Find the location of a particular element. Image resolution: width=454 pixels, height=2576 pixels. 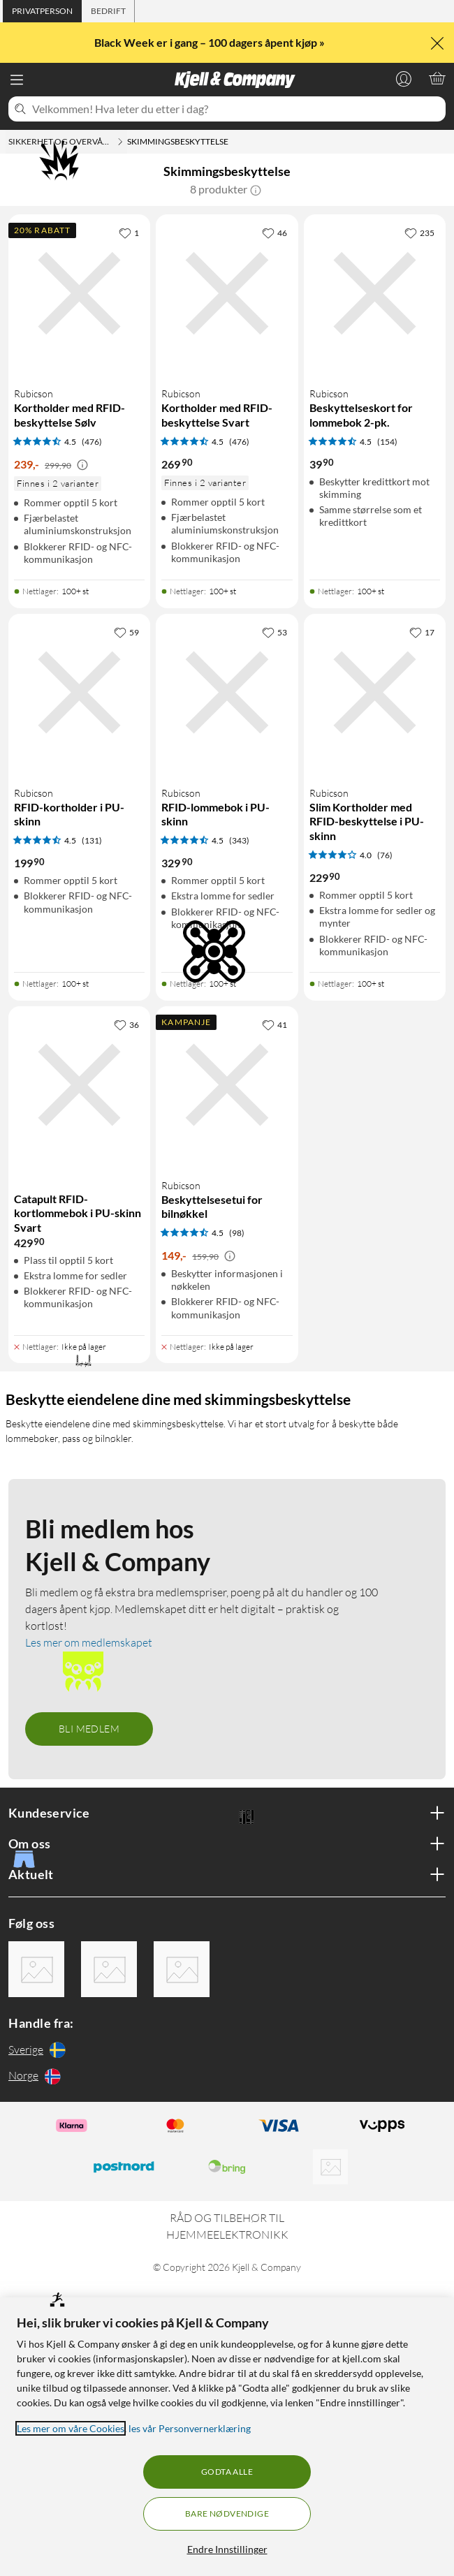

select underwear or shorts in a clothing game is located at coordinates (24, 1859).